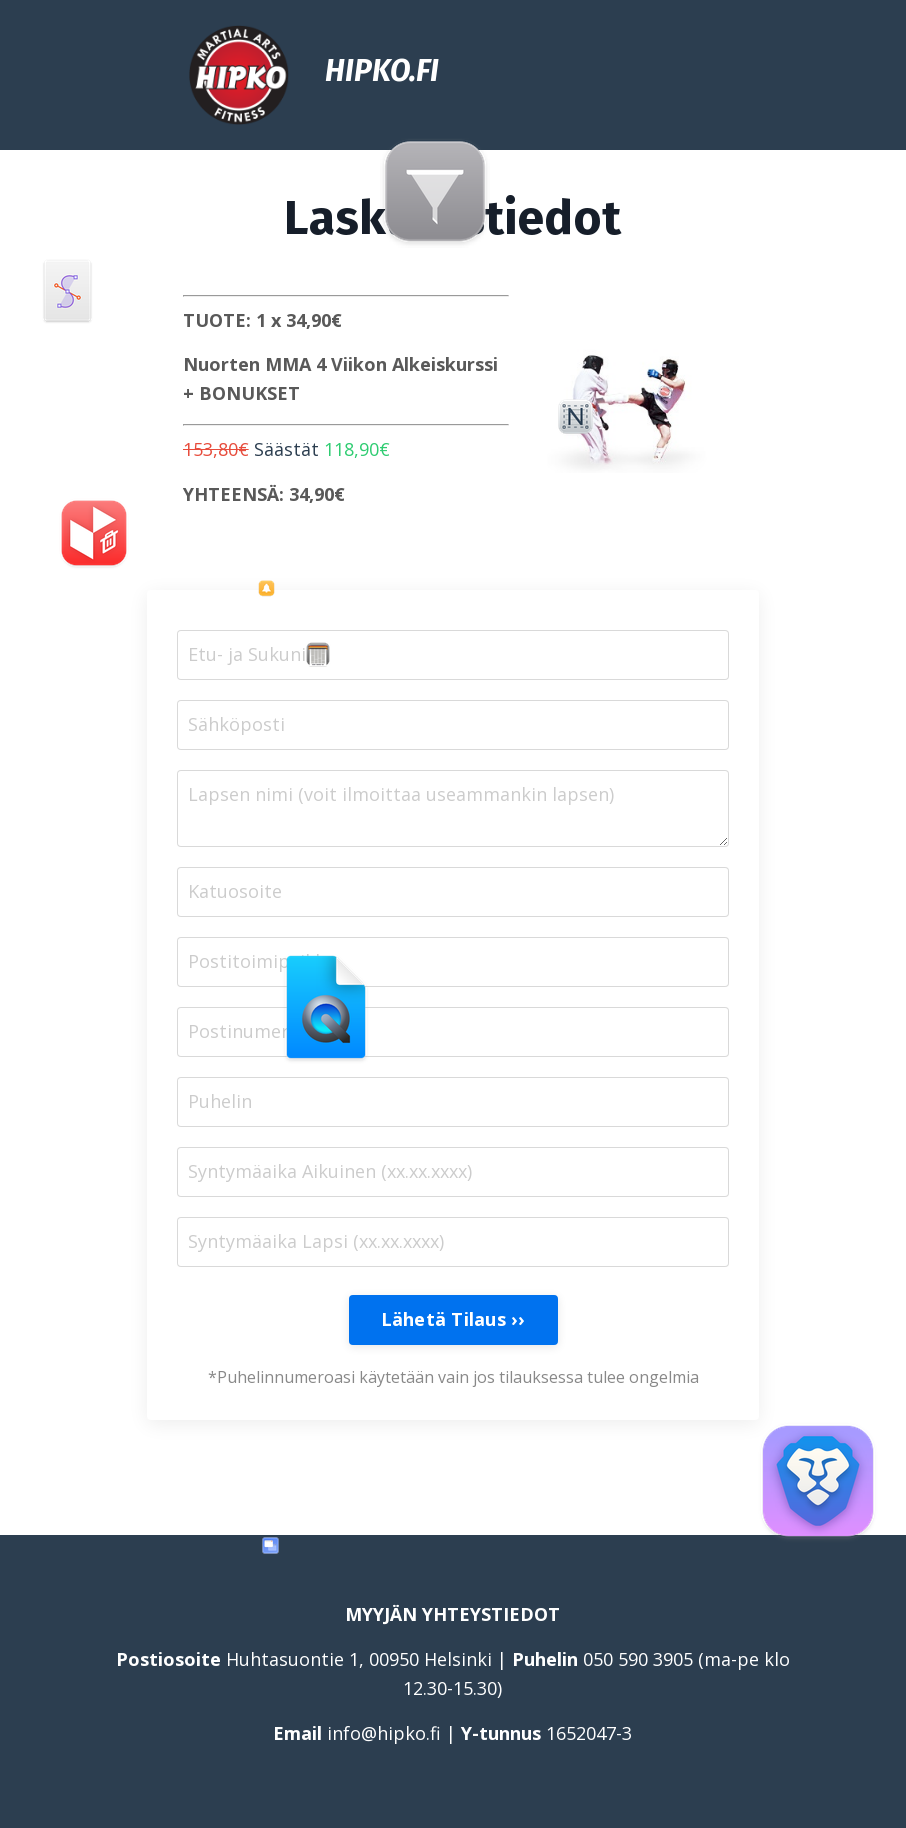  I want to click on manage startup applications and session settings, so click(270, 1545).